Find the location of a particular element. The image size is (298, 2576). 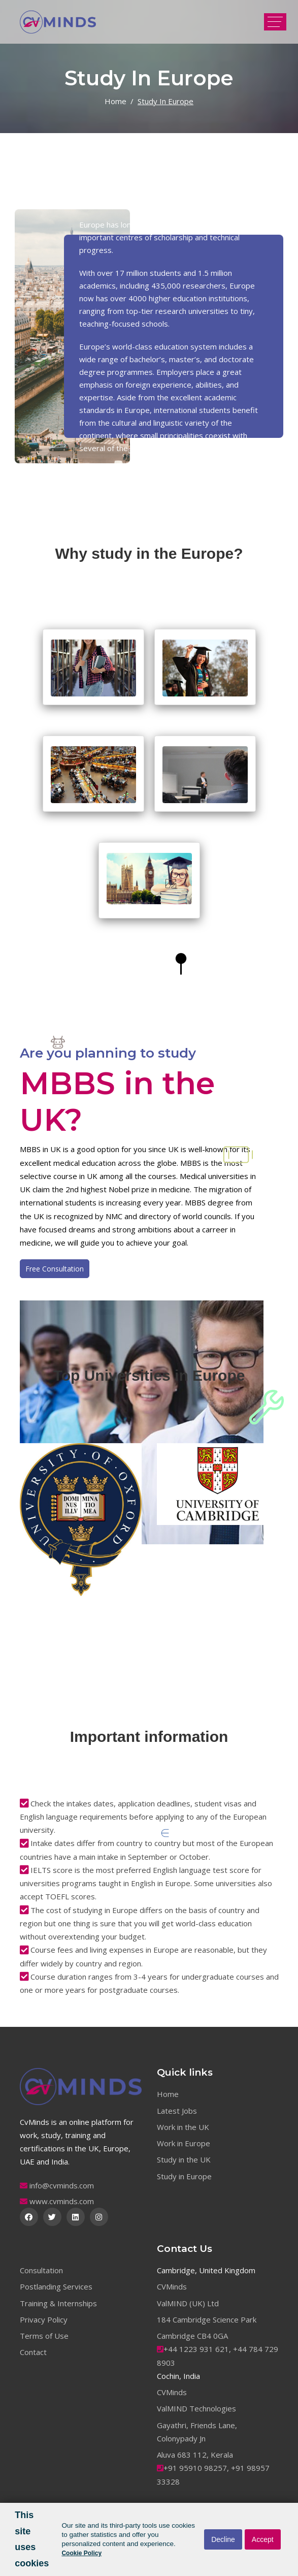

mark a location on the map is located at coordinates (181, 964).